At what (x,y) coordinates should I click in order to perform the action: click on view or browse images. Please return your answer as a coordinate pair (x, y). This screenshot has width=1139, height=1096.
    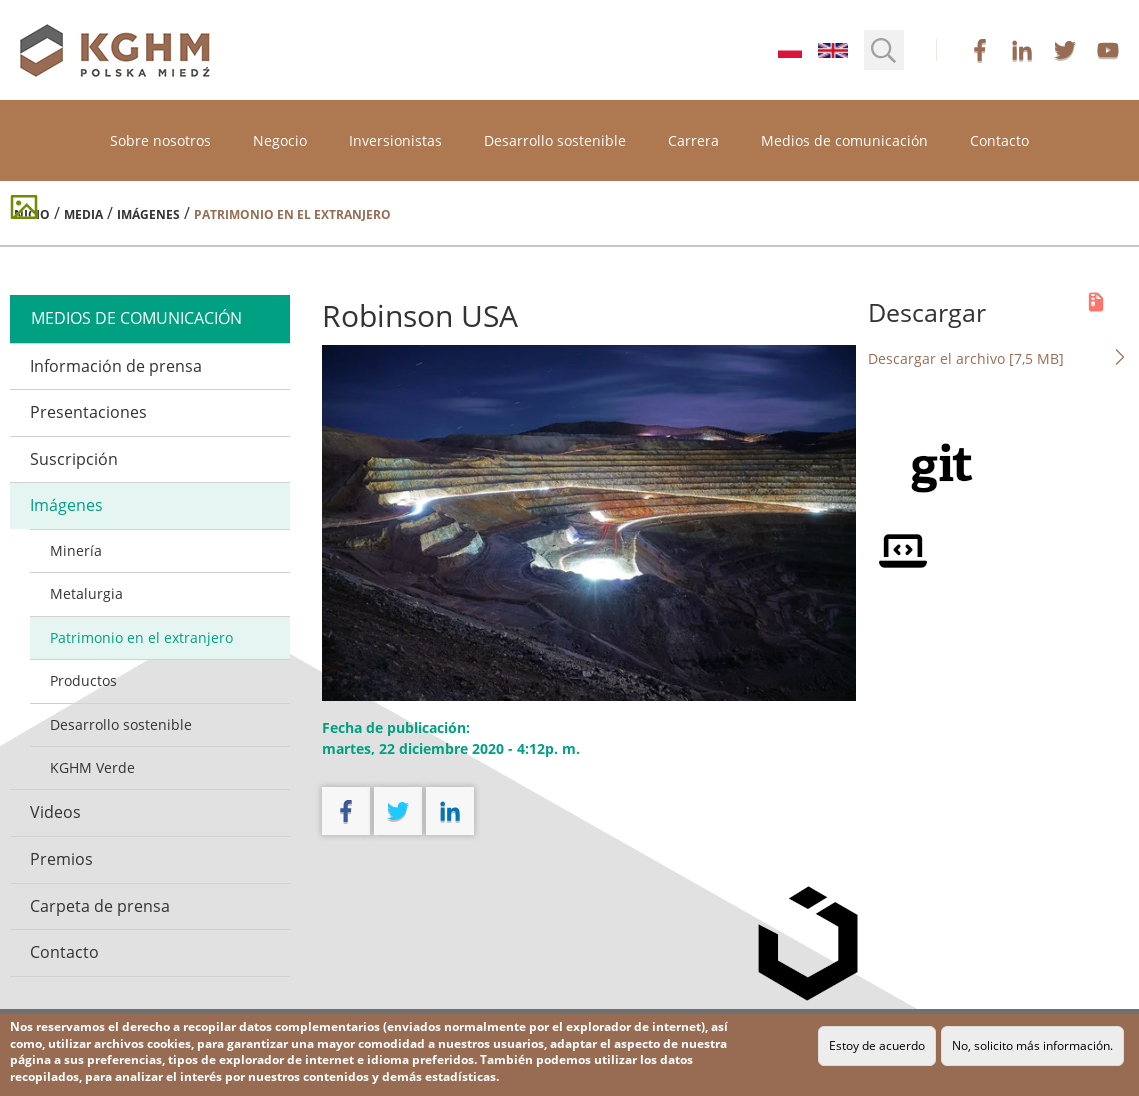
    Looking at the image, I should click on (24, 207).